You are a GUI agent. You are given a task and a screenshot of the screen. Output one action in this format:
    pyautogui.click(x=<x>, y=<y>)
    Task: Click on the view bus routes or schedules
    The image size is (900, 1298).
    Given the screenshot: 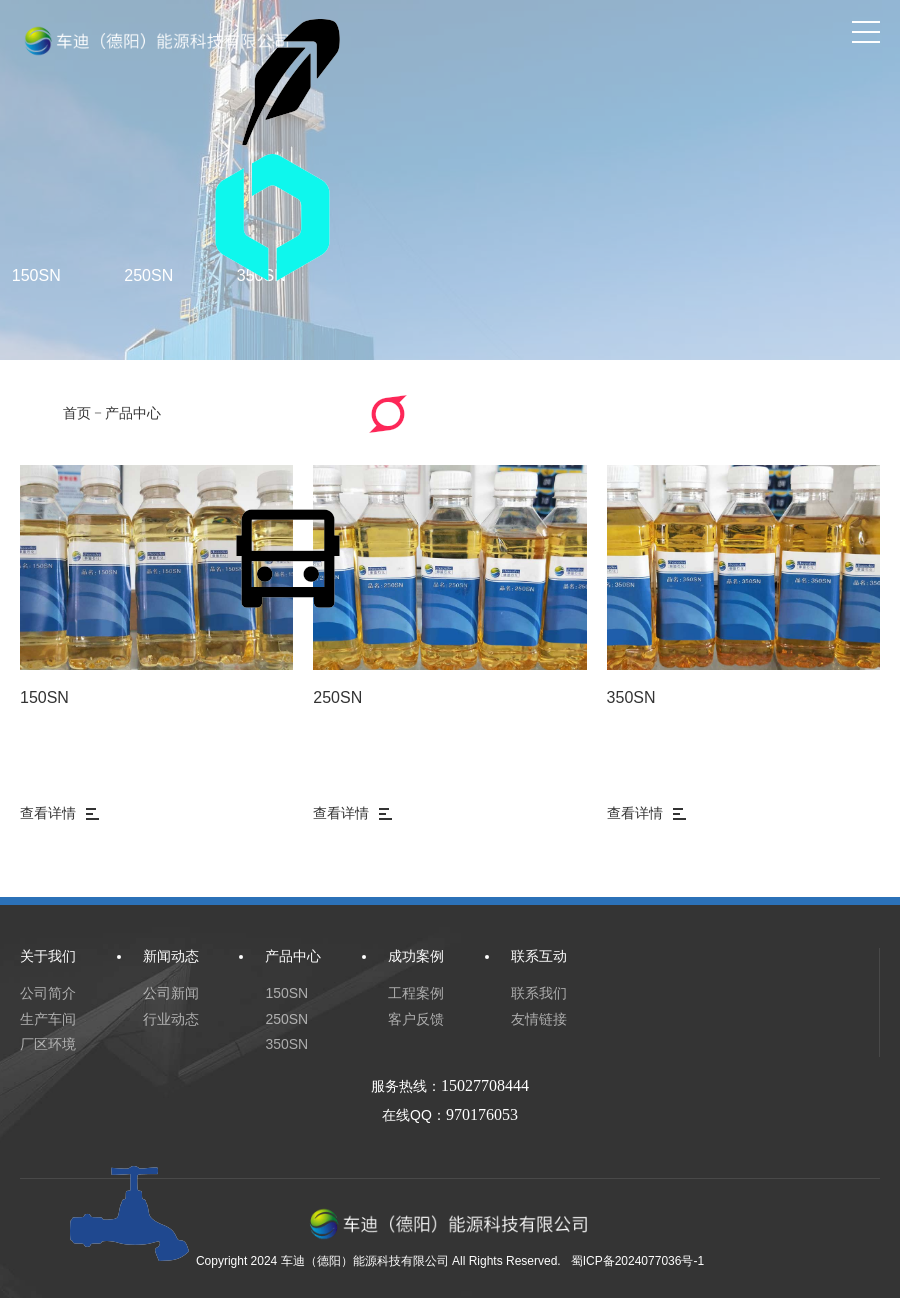 What is the action you would take?
    pyautogui.click(x=288, y=556)
    